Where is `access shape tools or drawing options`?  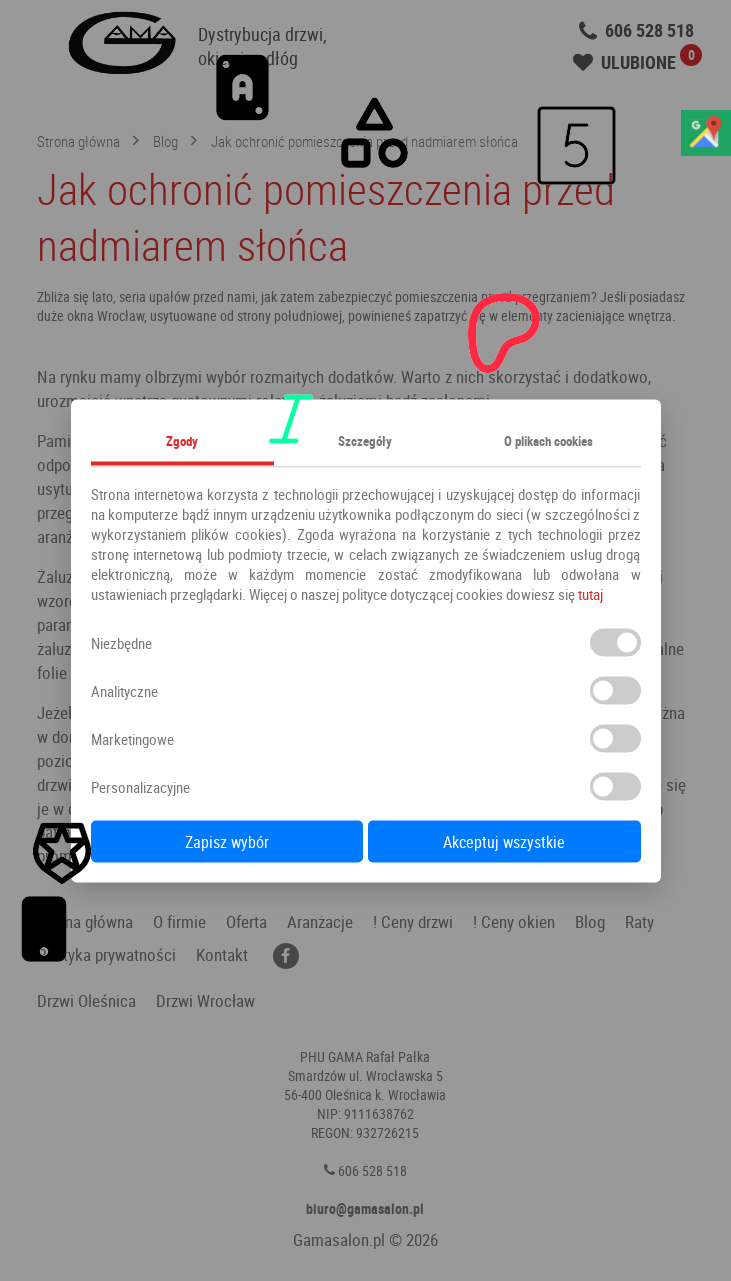
access shape tools or drawing options is located at coordinates (374, 134).